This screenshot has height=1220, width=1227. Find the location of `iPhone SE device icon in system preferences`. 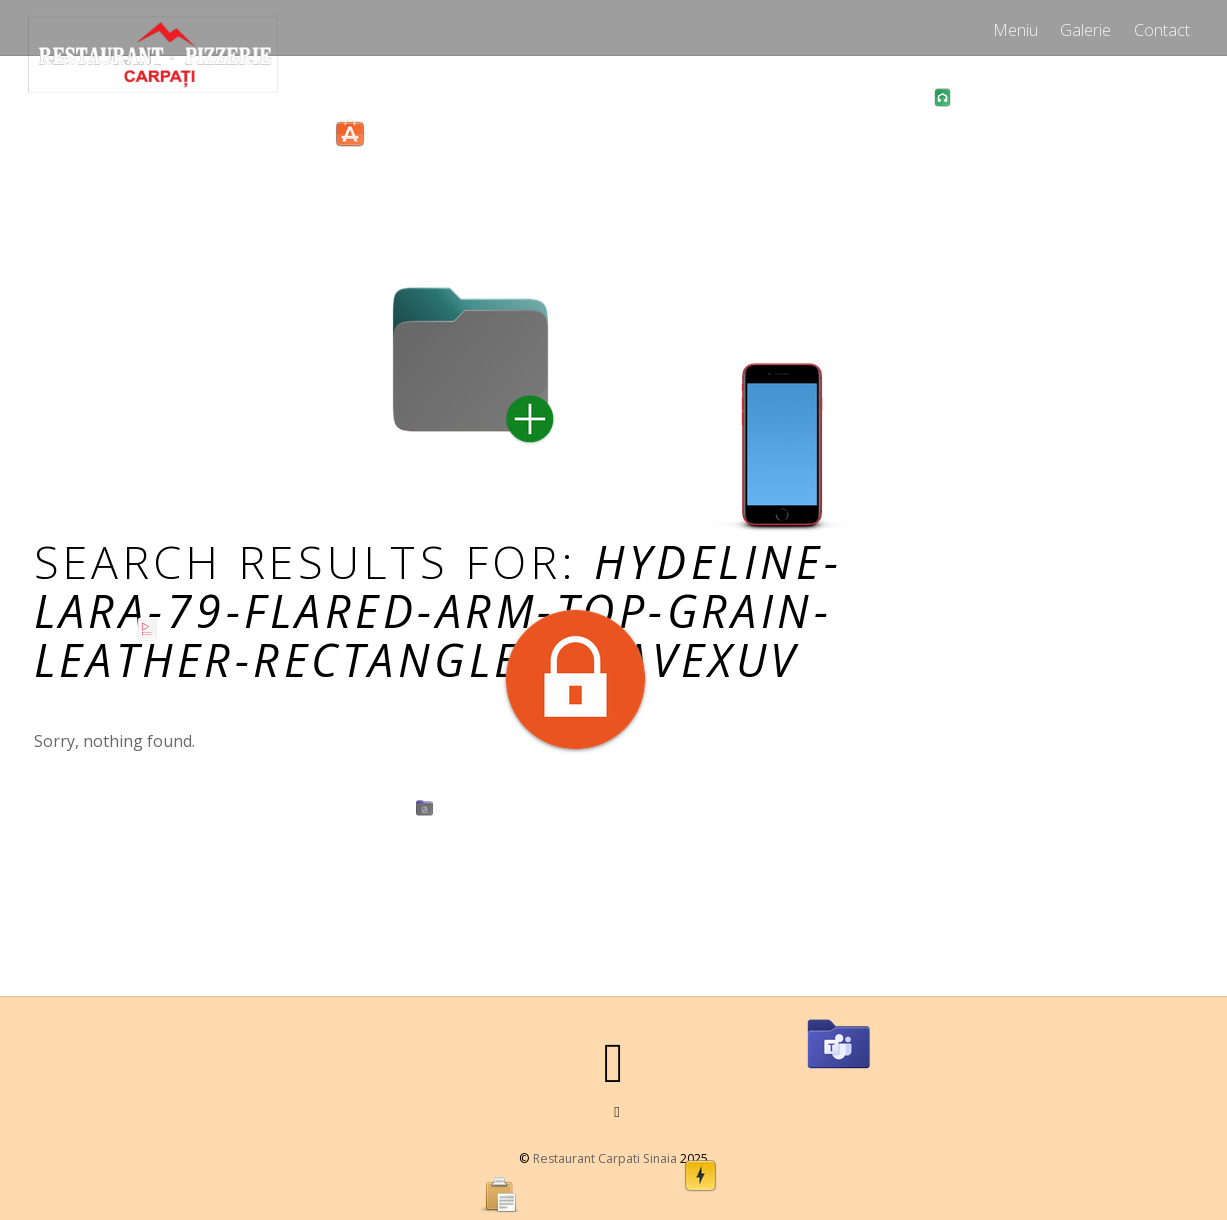

iPhone SE device icon in system preferences is located at coordinates (782, 447).